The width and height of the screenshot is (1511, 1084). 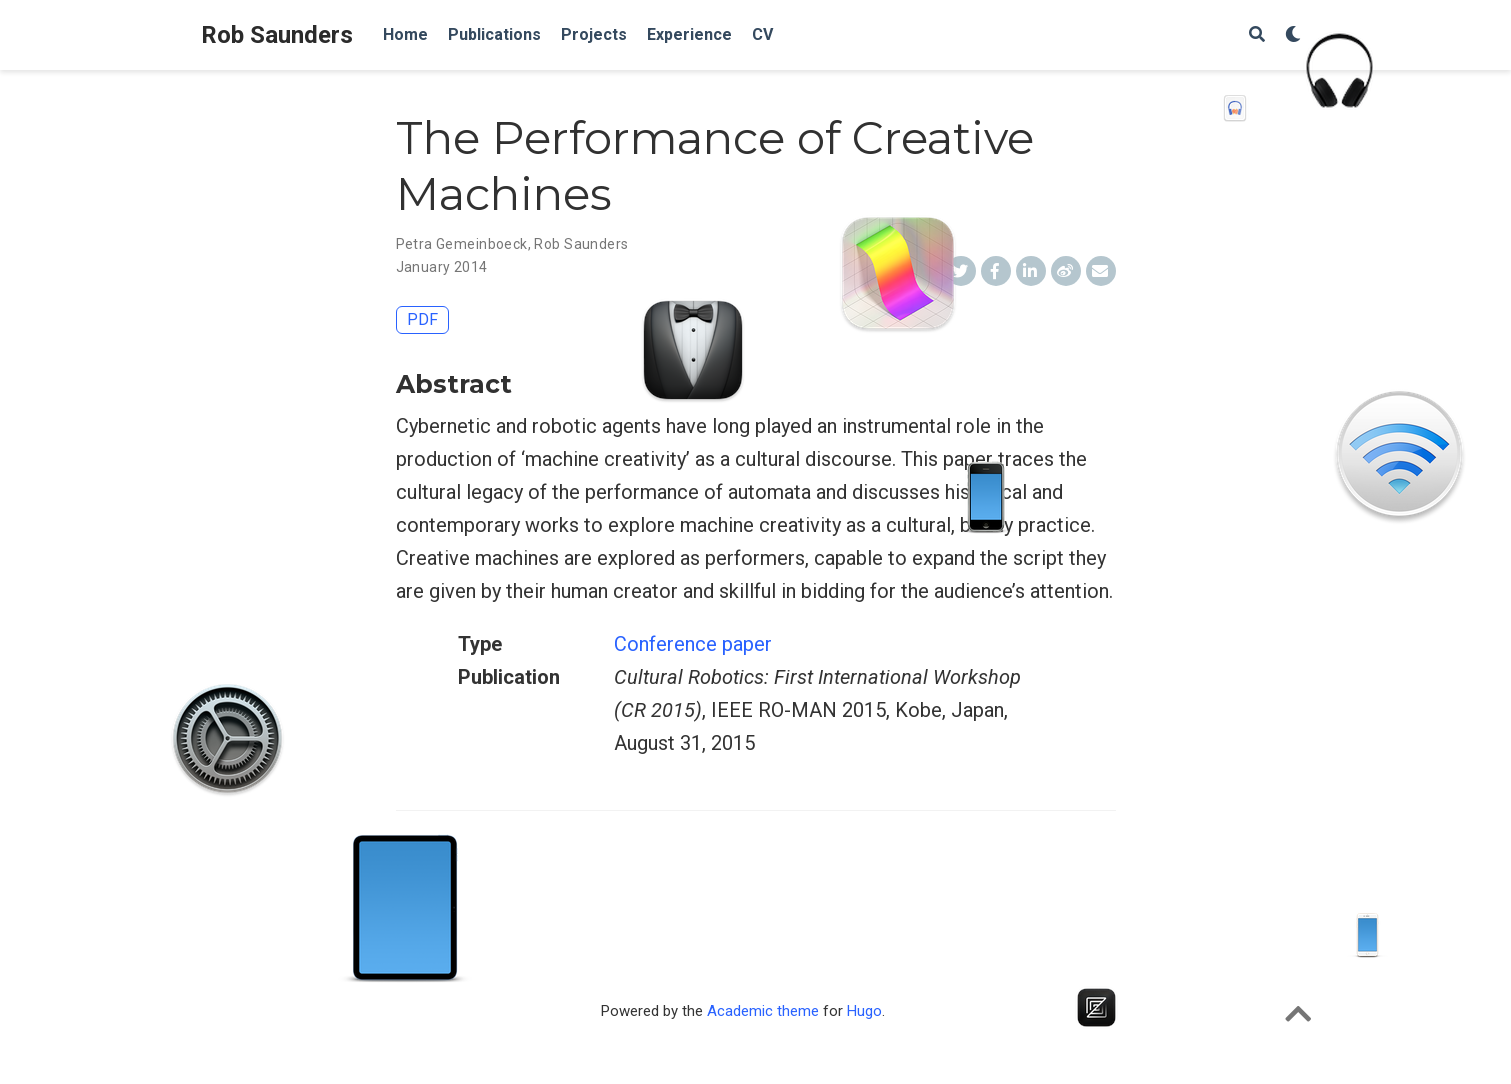 What do you see at coordinates (1367, 935) in the screenshot?
I see `iPhone 7 Plus device connected` at bounding box center [1367, 935].